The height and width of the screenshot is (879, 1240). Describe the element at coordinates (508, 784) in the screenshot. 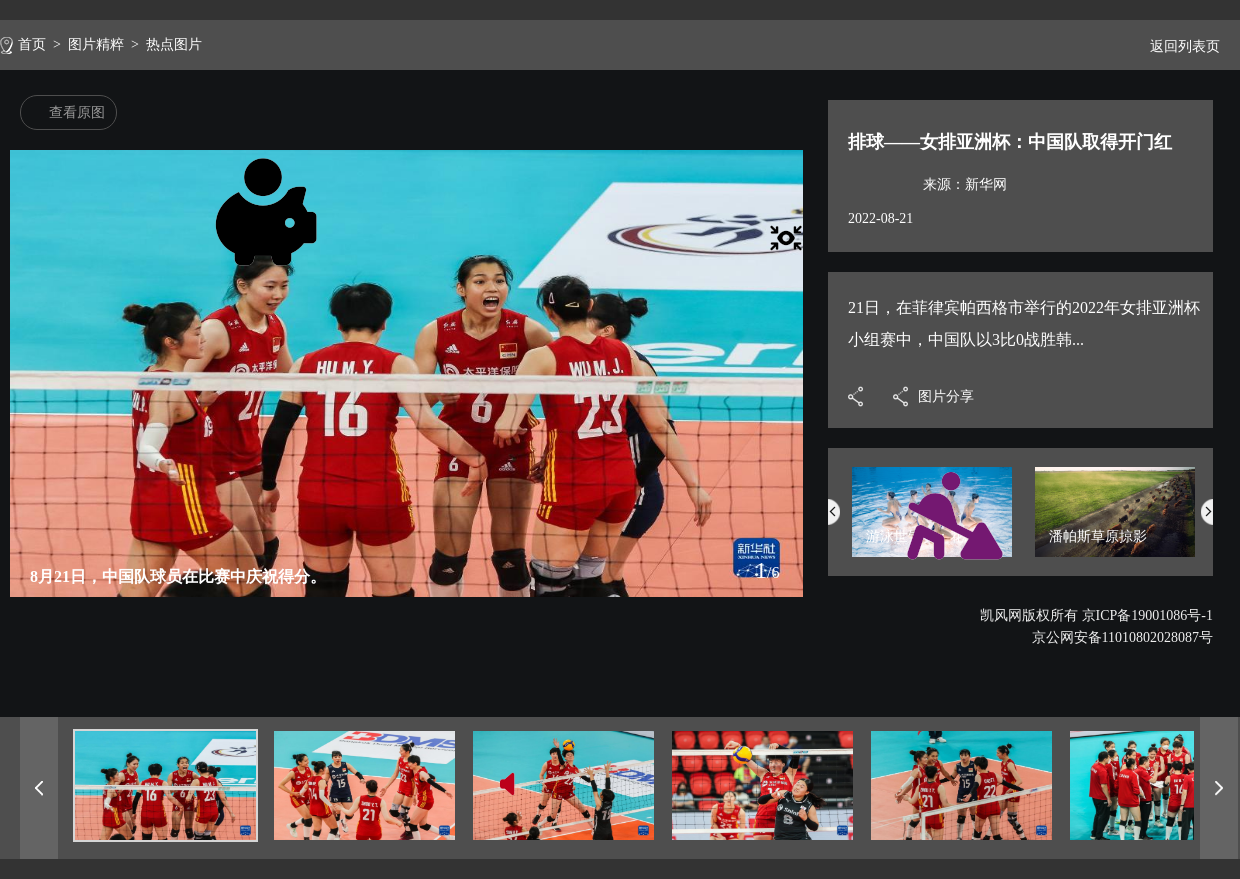

I see `mute or unmute audio` at that location.